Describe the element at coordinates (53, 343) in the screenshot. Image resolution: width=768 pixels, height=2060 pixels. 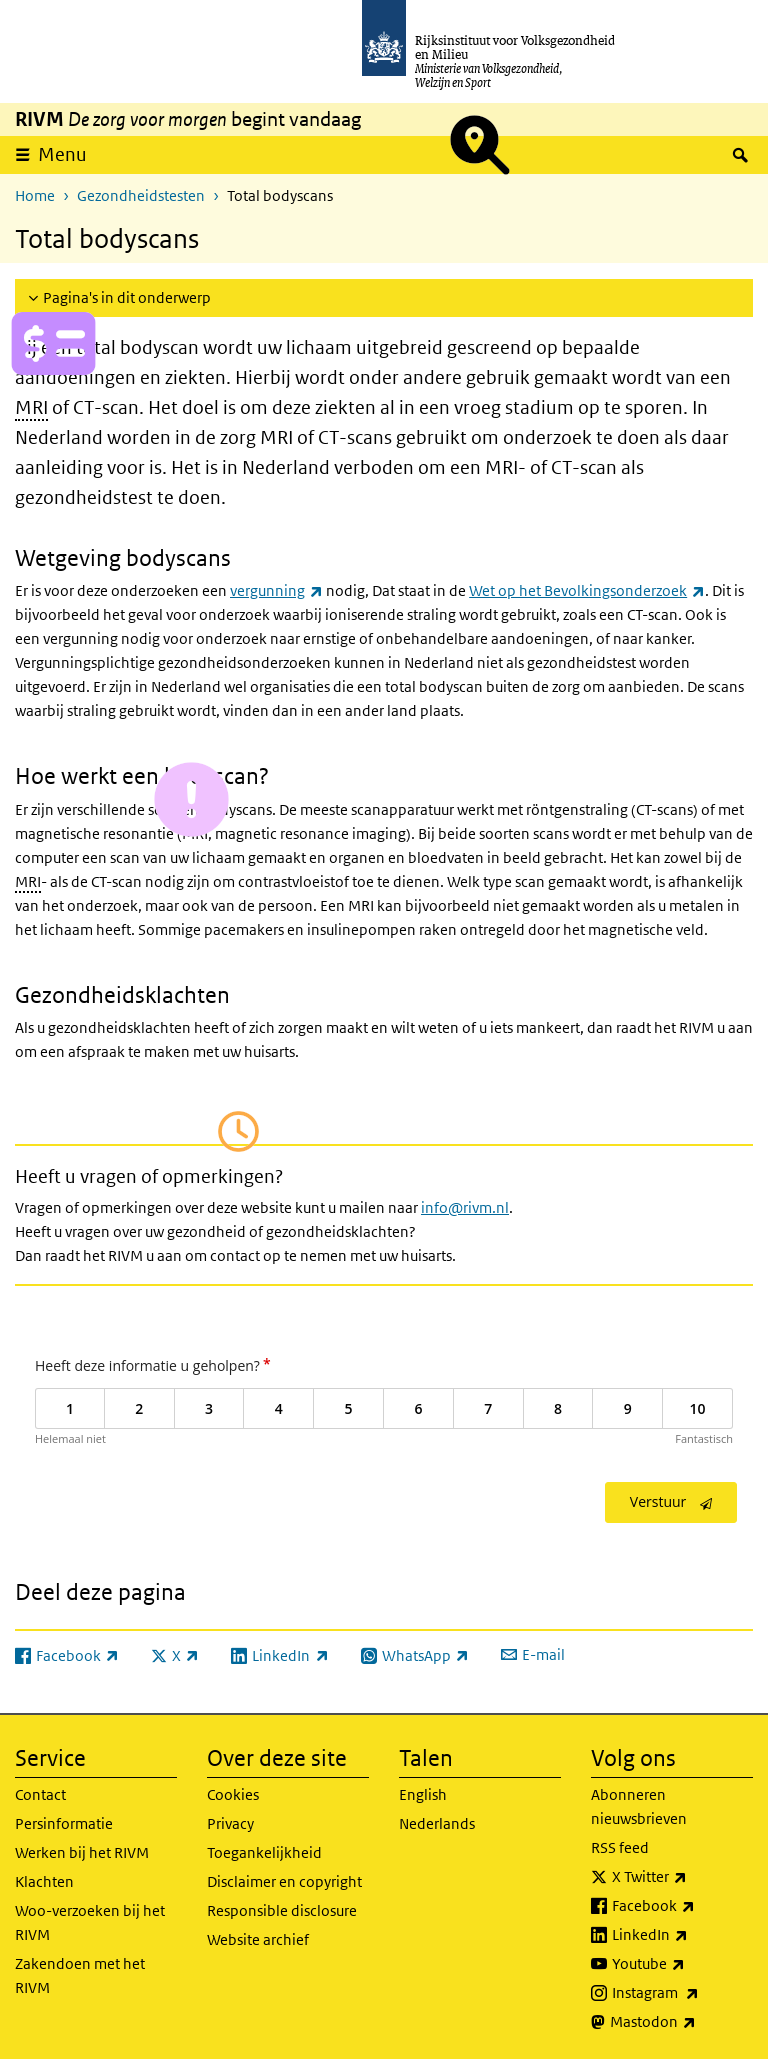
I see `view or manage payment methods` at that location.